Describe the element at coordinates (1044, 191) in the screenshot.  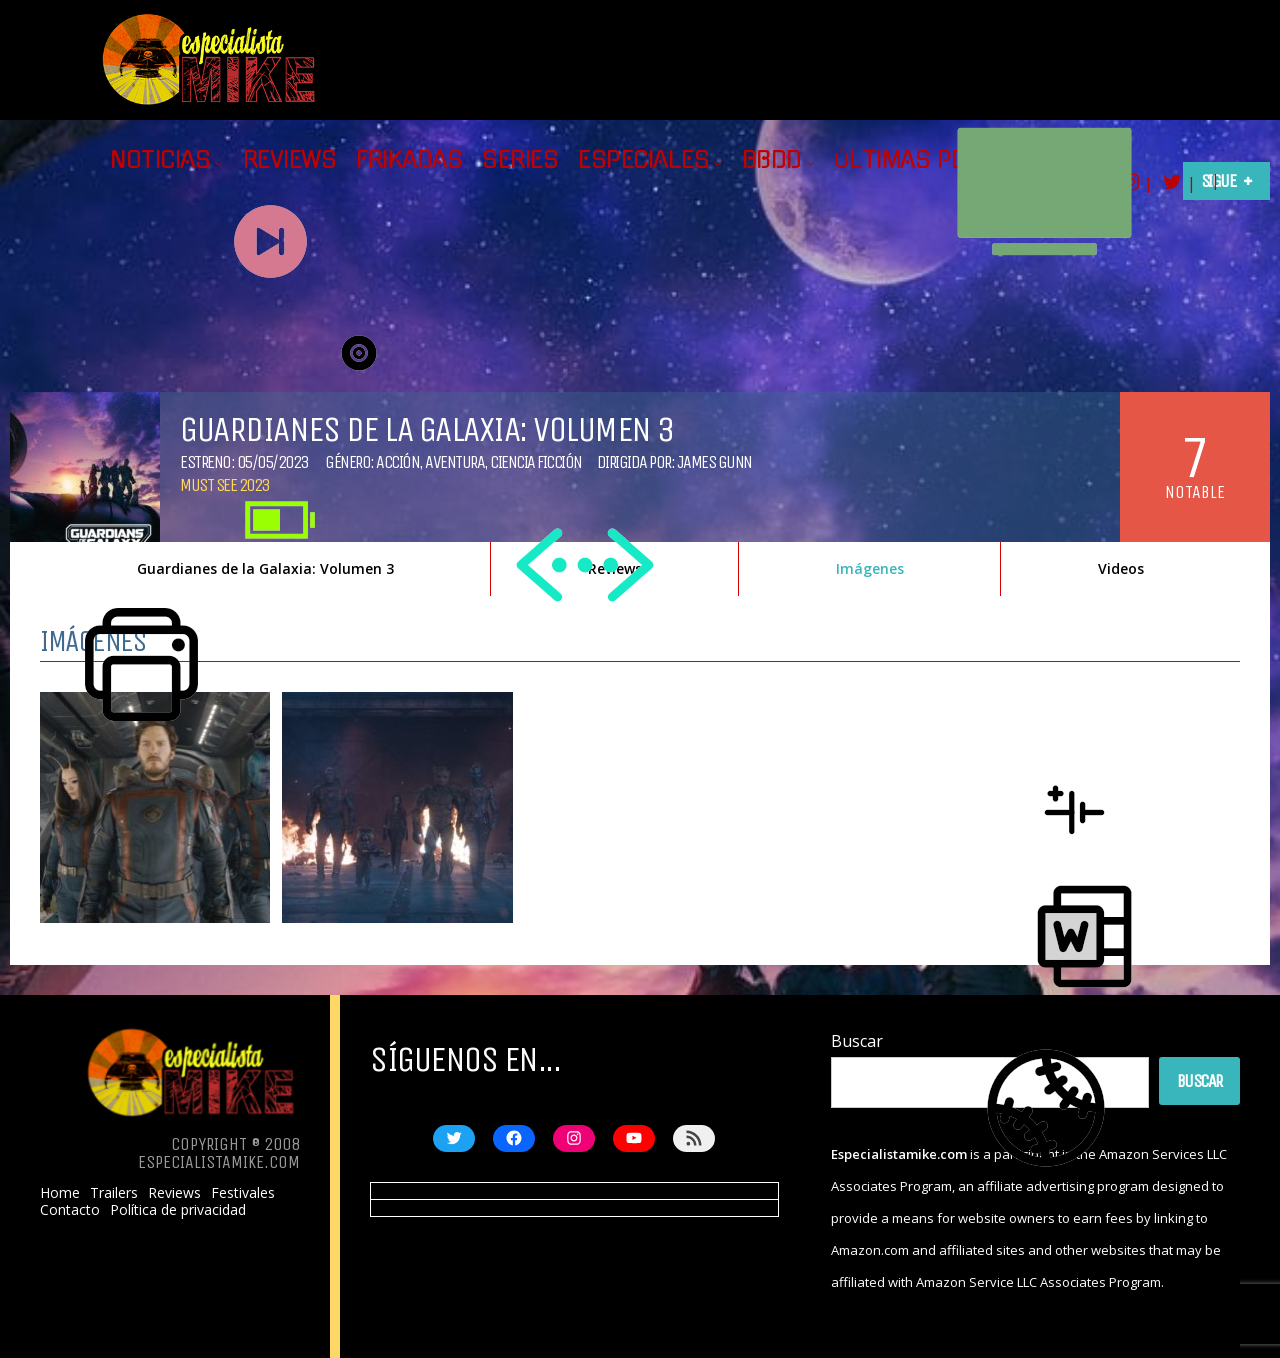
I see `access tv or video streaming features` at that location.